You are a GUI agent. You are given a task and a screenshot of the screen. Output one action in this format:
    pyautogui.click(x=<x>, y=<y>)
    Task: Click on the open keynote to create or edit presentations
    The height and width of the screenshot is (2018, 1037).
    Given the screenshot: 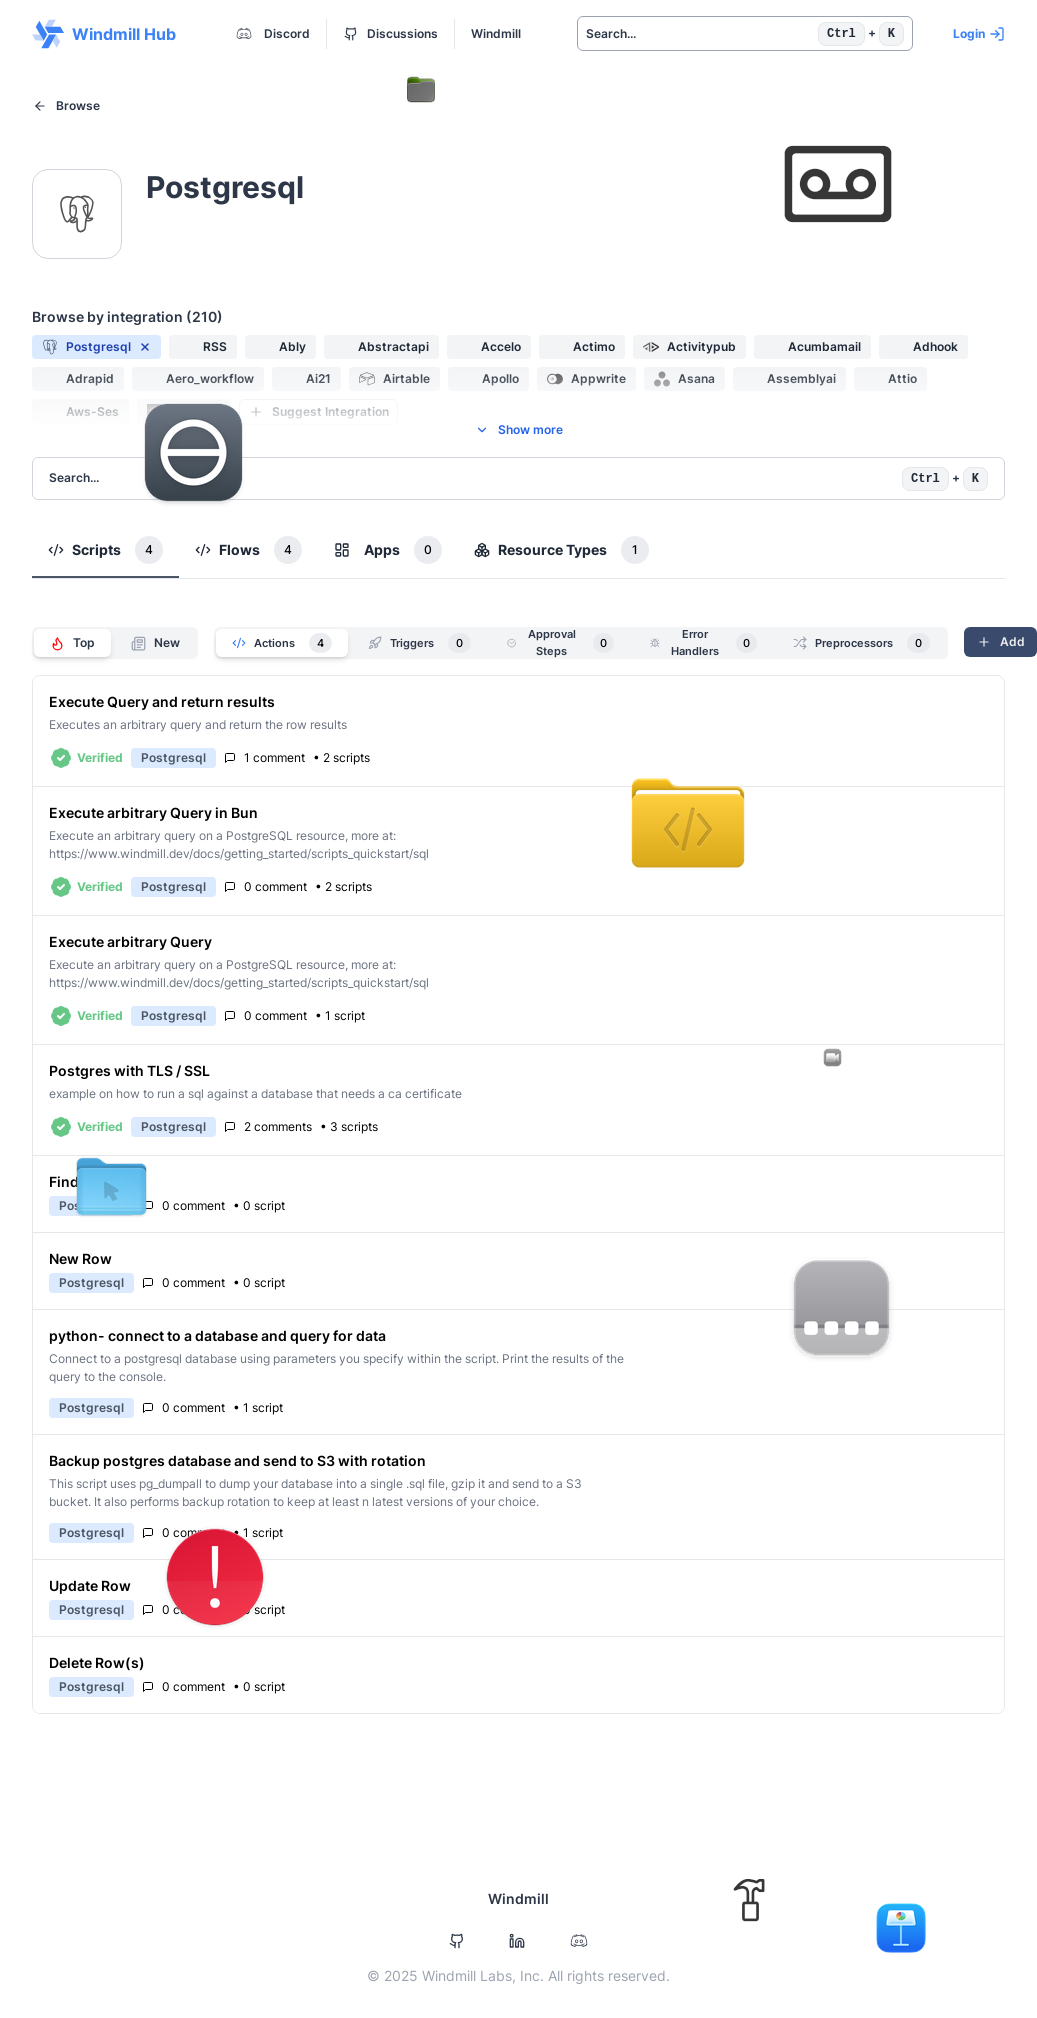 What is the action you would take?
    pyautogui.click(x=901, y=1928)
    